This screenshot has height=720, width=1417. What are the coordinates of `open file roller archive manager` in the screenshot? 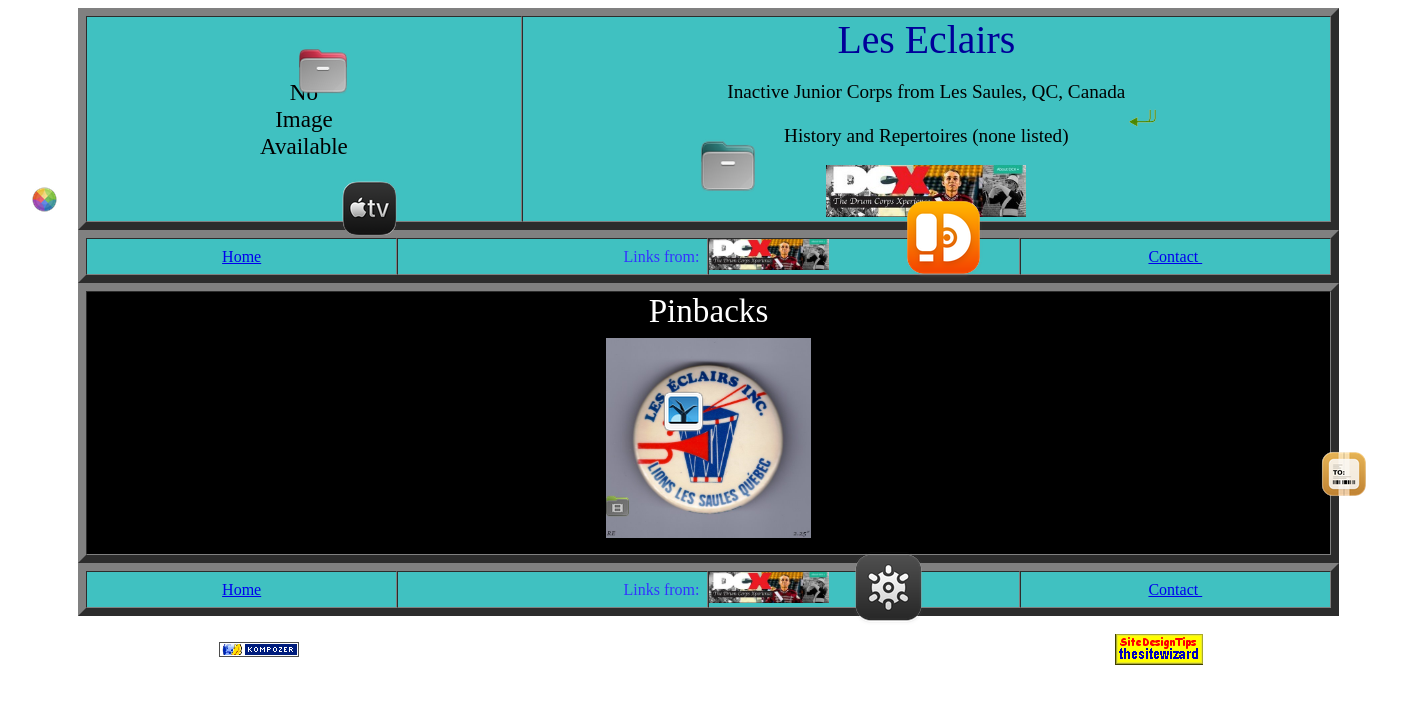 It's located at (1344, 474).